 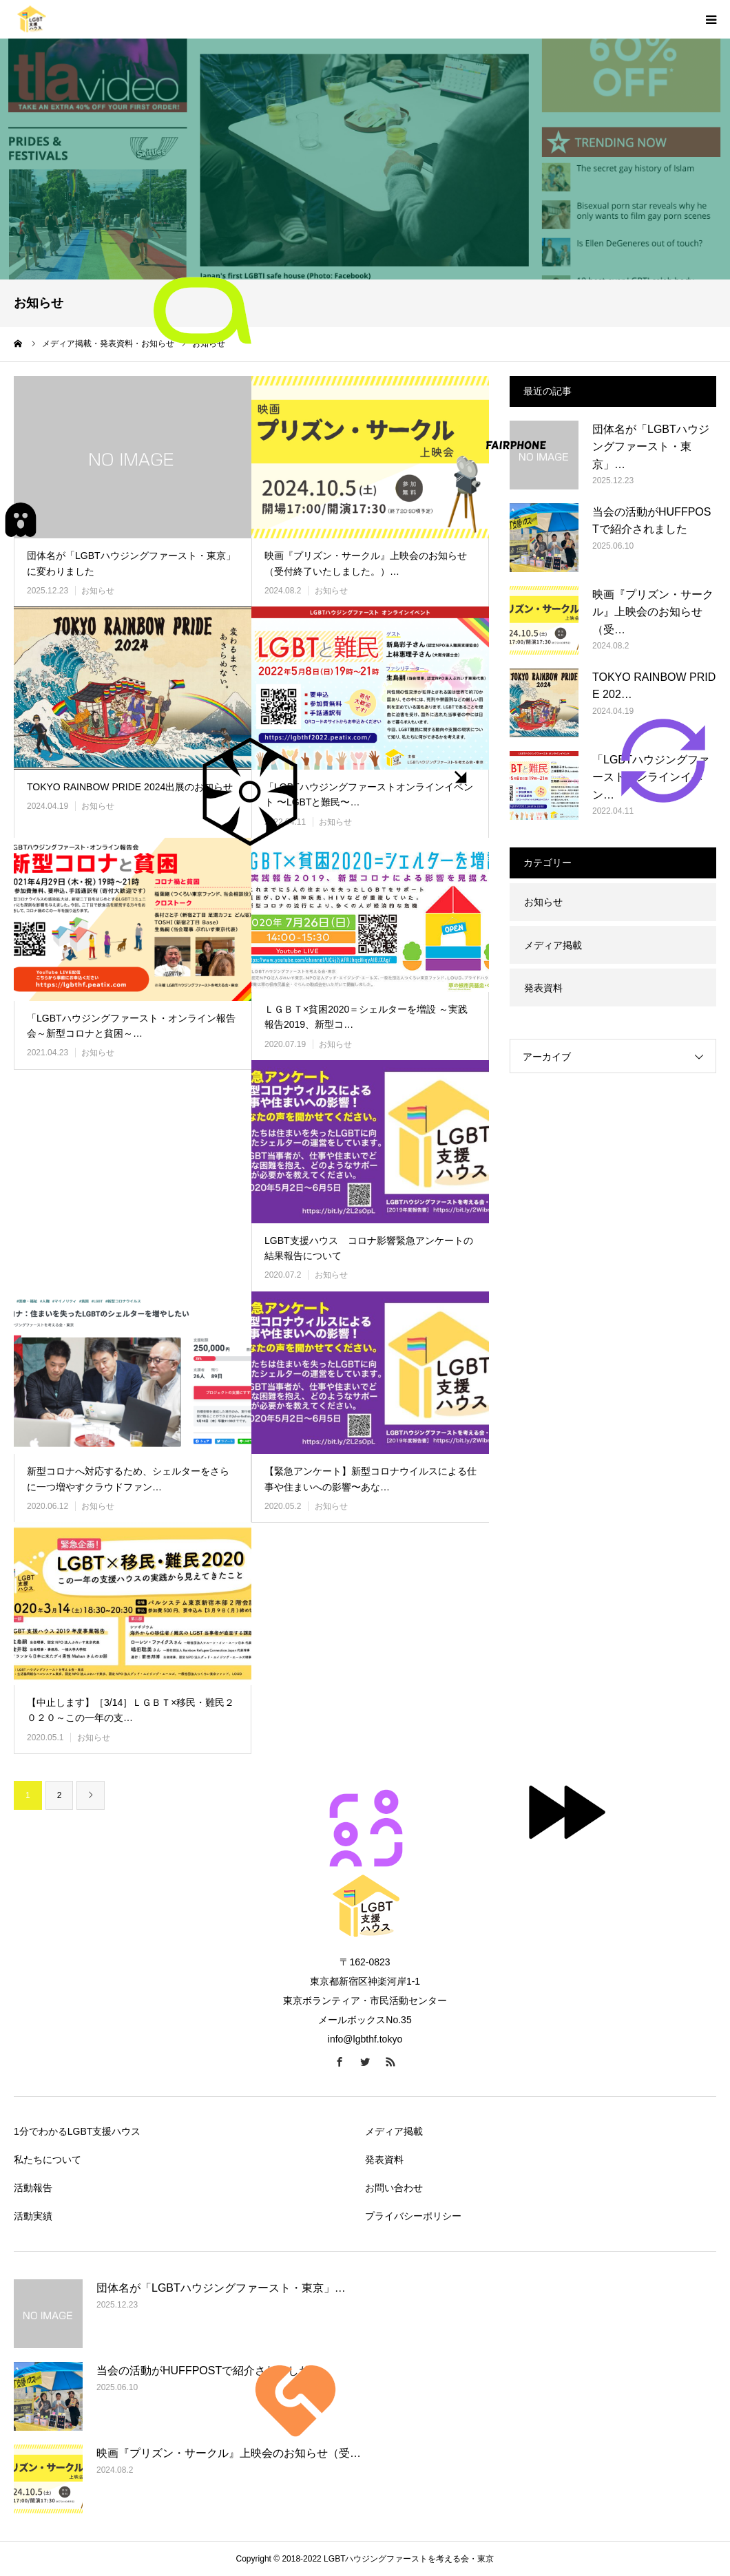 What do you see at coordinates (21, 520) in the screenshot?
I see `ghost mode or incognito status indicator` at bounding box center [21, 520].